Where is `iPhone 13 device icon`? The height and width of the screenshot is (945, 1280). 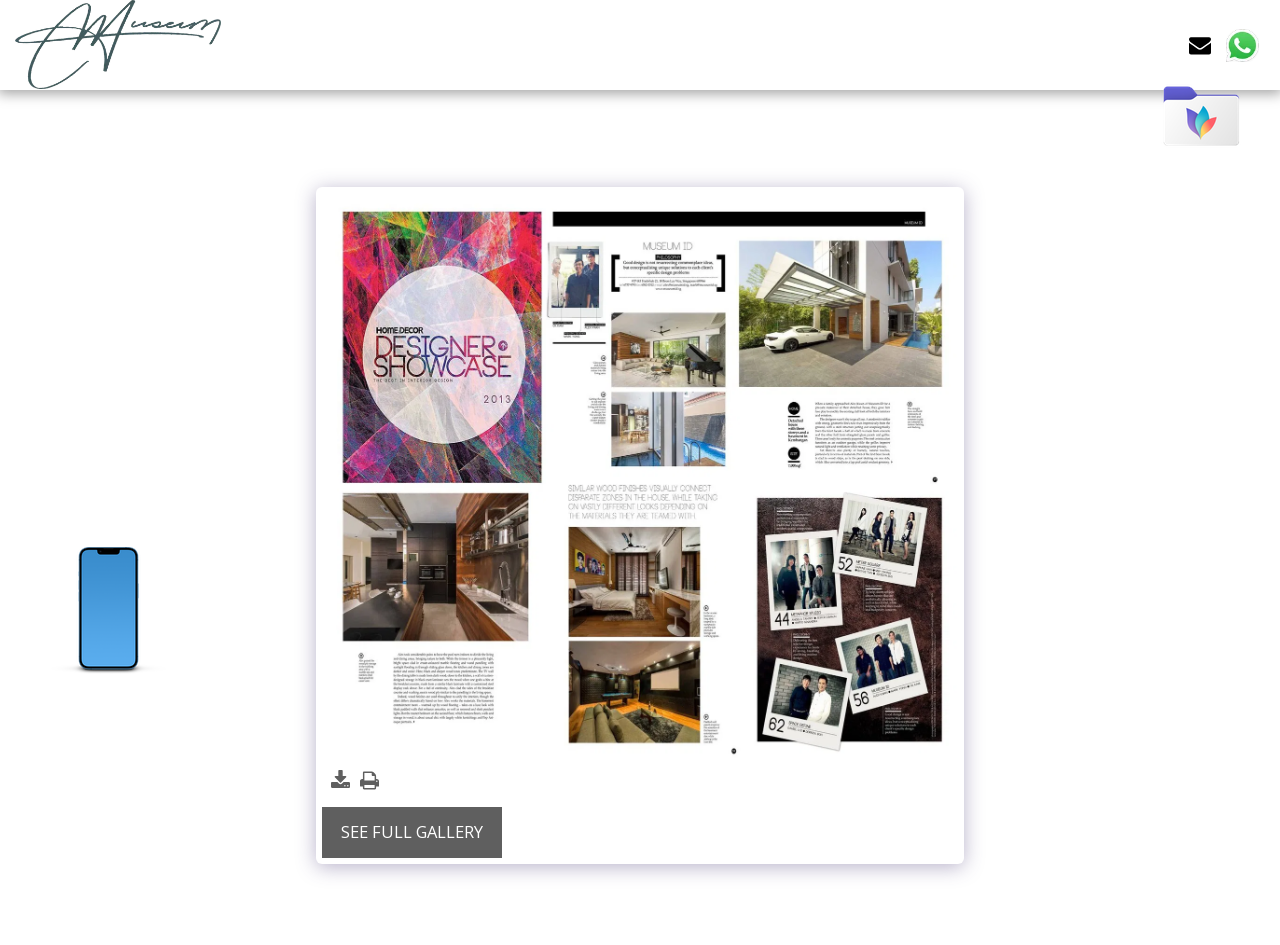
iPhone 13 device icon is located at coordinates (108, 610).